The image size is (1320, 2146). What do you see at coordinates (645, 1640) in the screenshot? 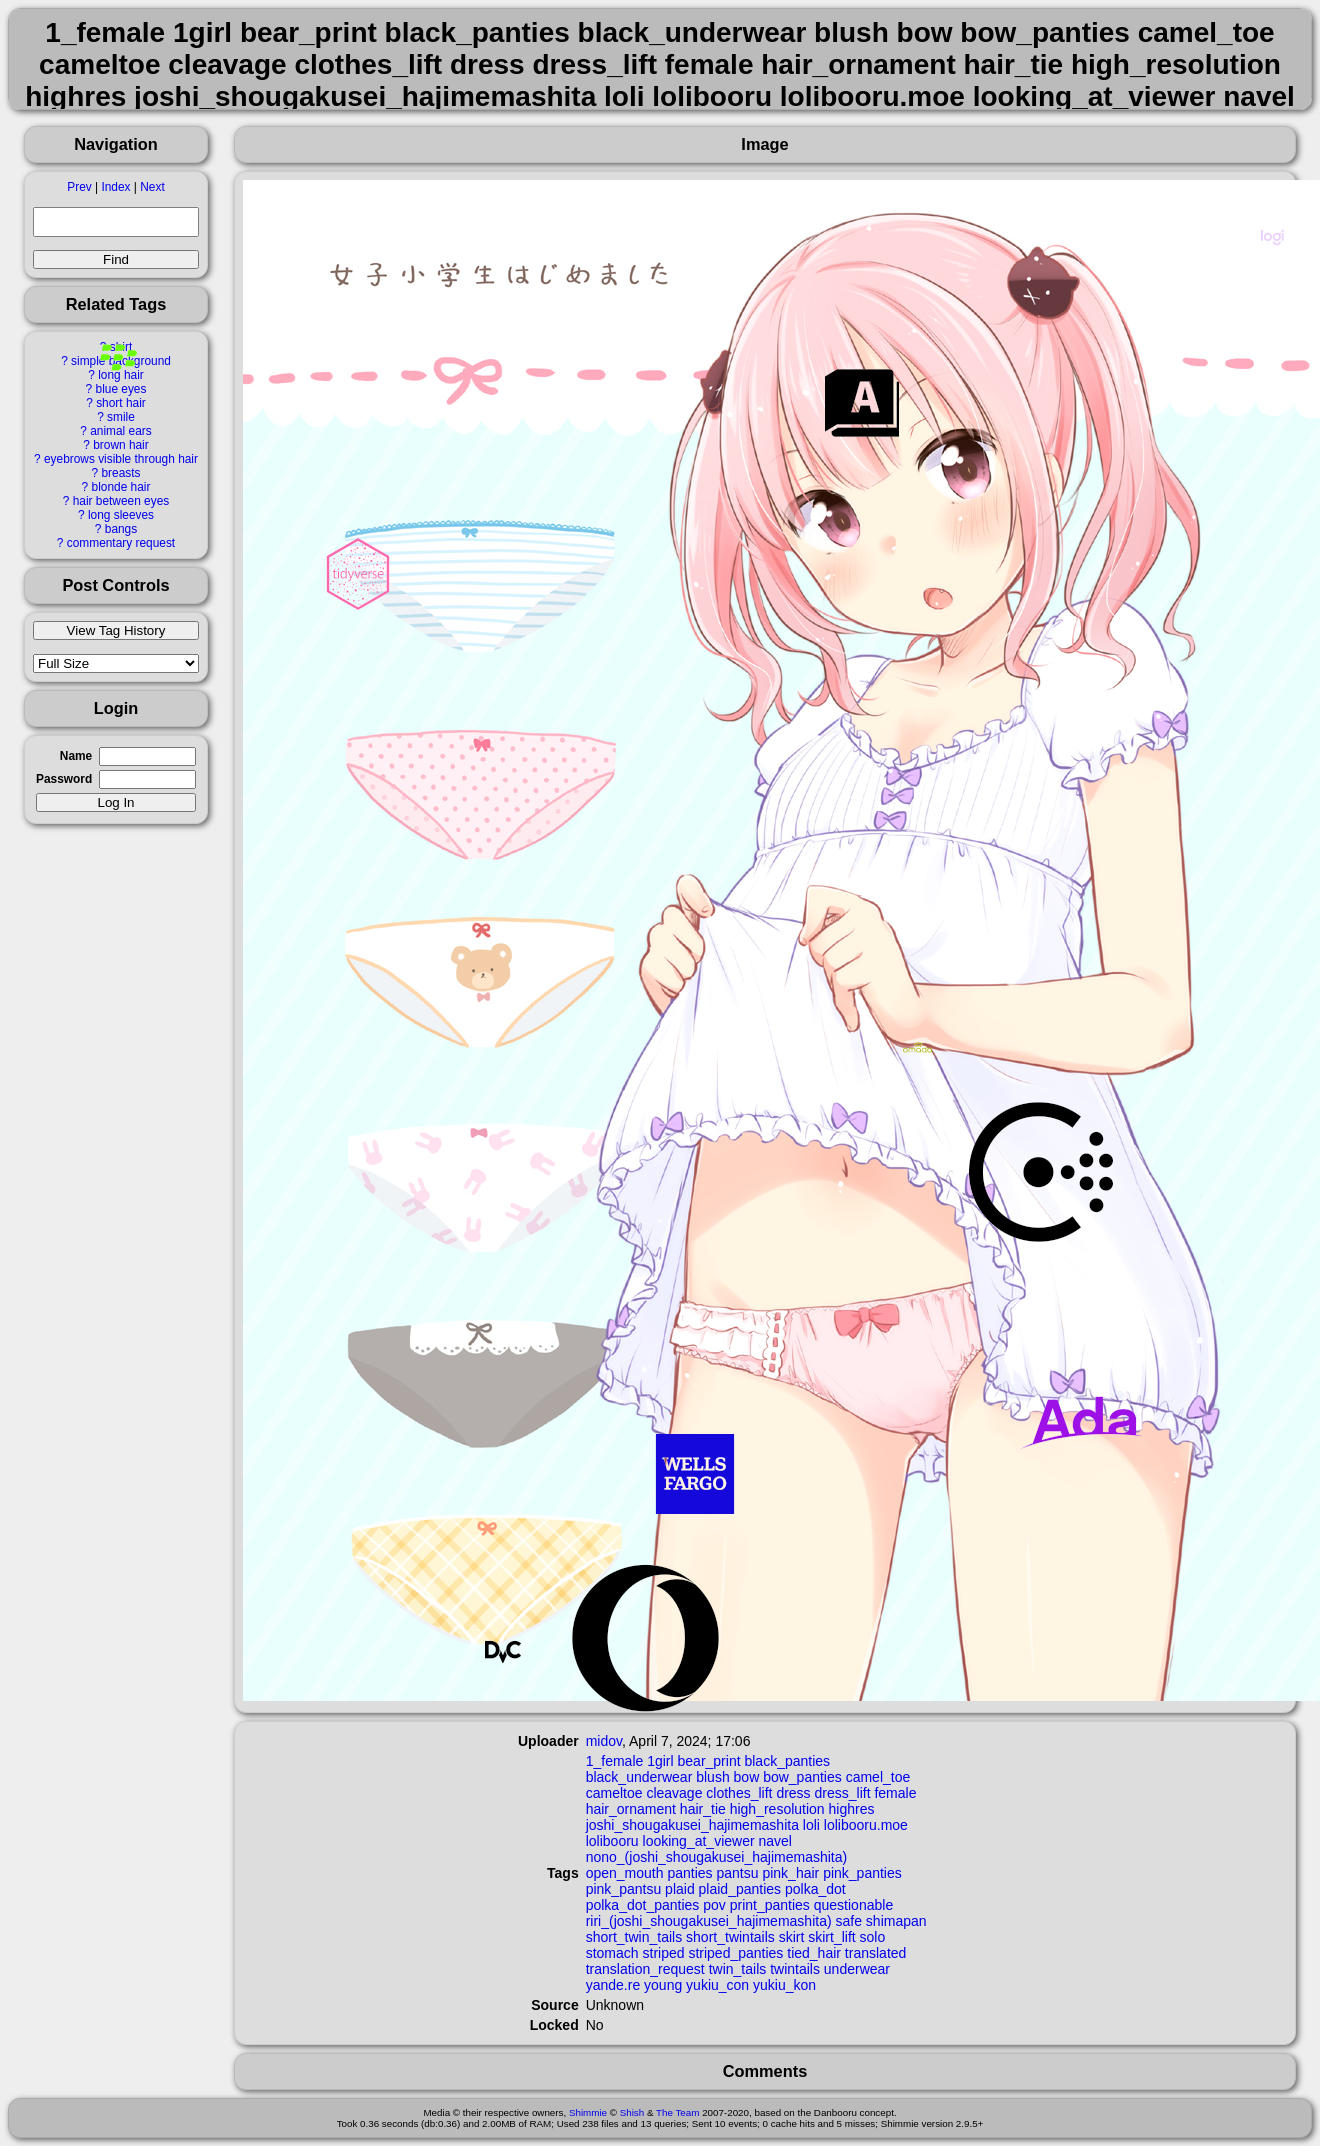
I see `open Opera browser` at bounding box center [645, 1640].